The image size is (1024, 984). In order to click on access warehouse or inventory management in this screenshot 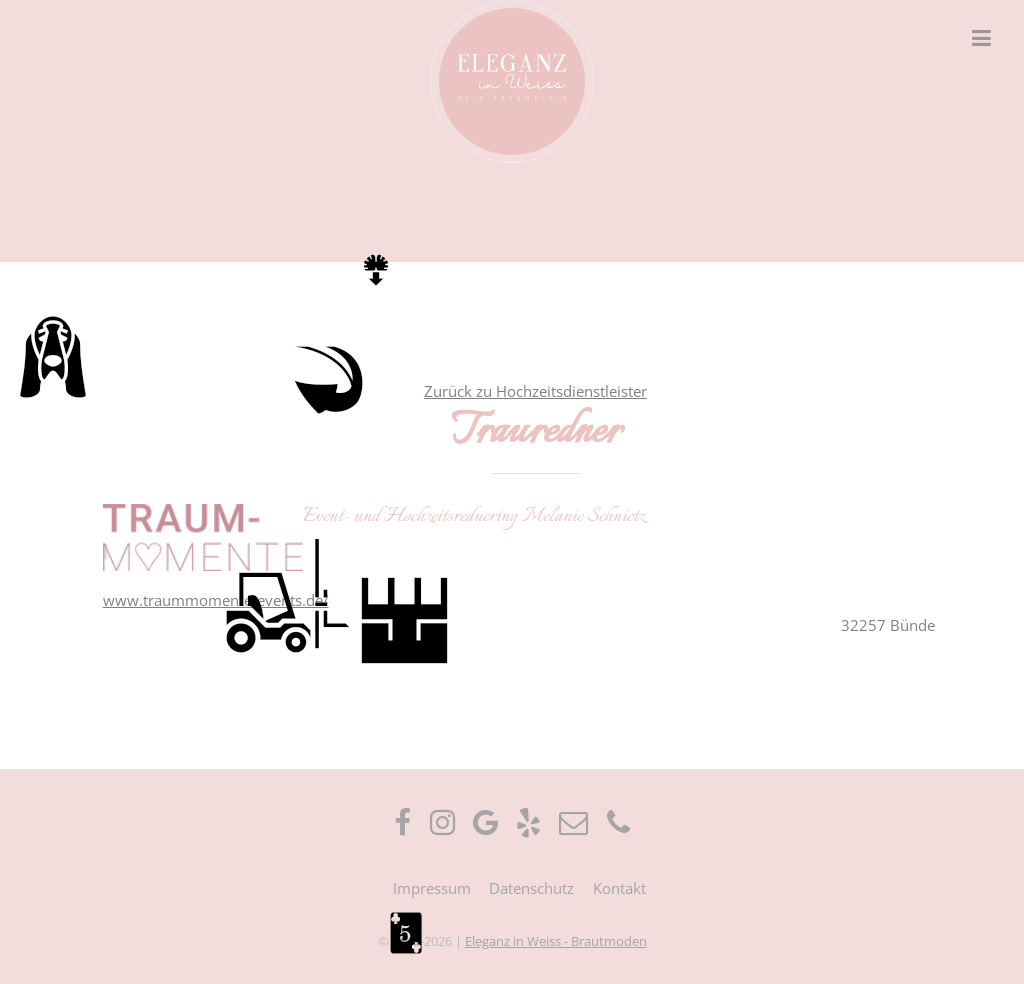, I will do `click(287, 591)`.